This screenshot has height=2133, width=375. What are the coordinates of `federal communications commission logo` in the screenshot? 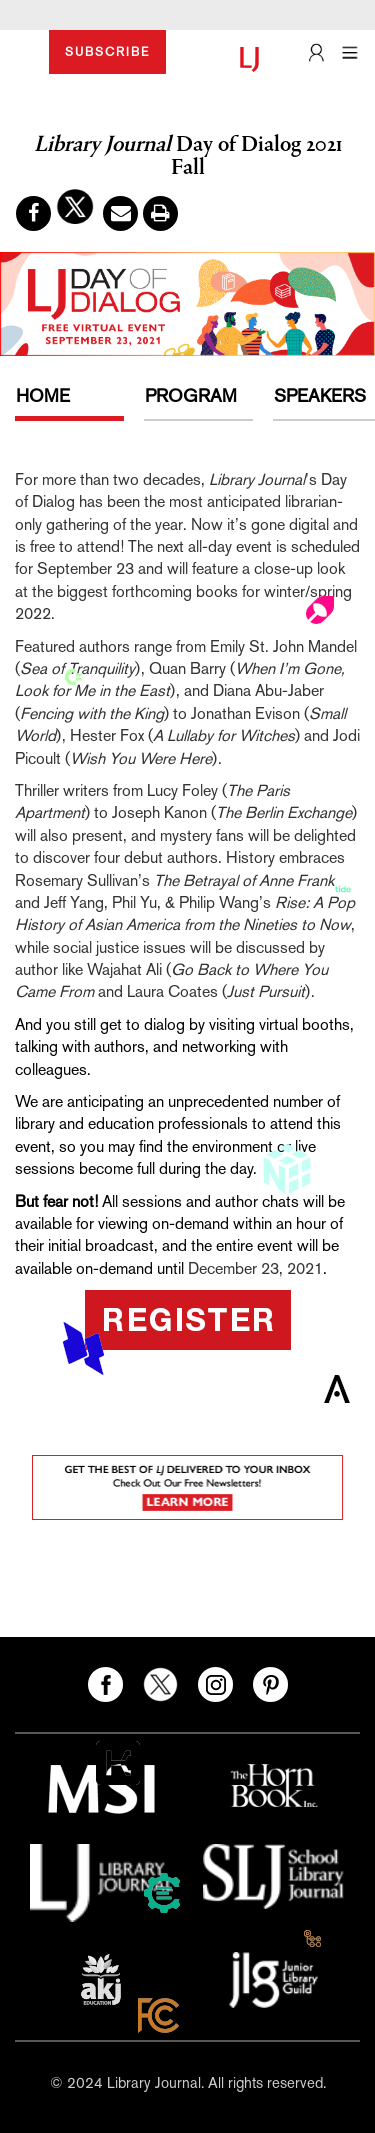 It's located at (158, 2015).